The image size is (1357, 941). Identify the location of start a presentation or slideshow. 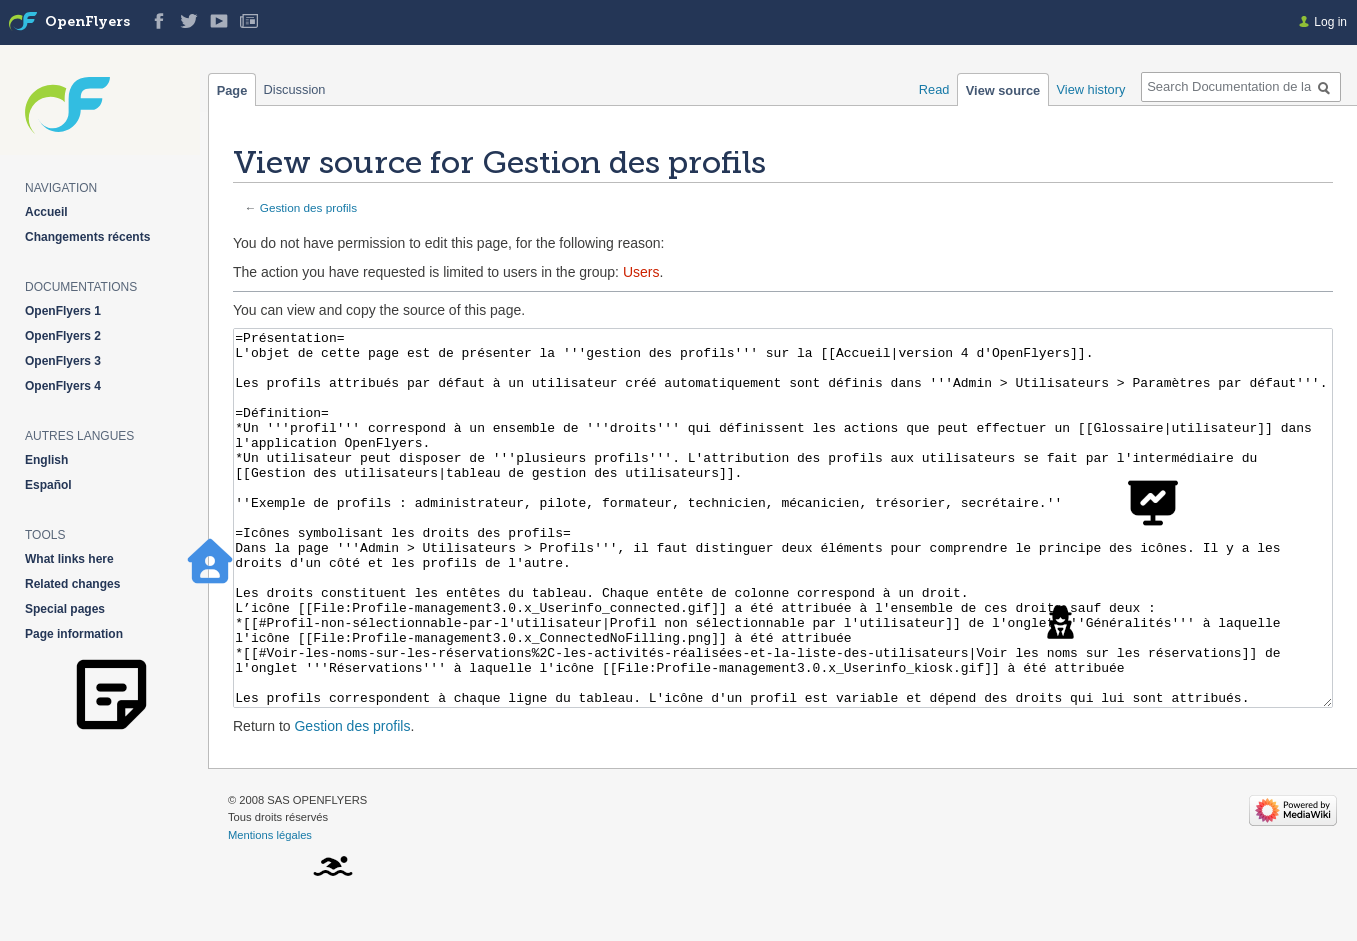
(1153, 503).